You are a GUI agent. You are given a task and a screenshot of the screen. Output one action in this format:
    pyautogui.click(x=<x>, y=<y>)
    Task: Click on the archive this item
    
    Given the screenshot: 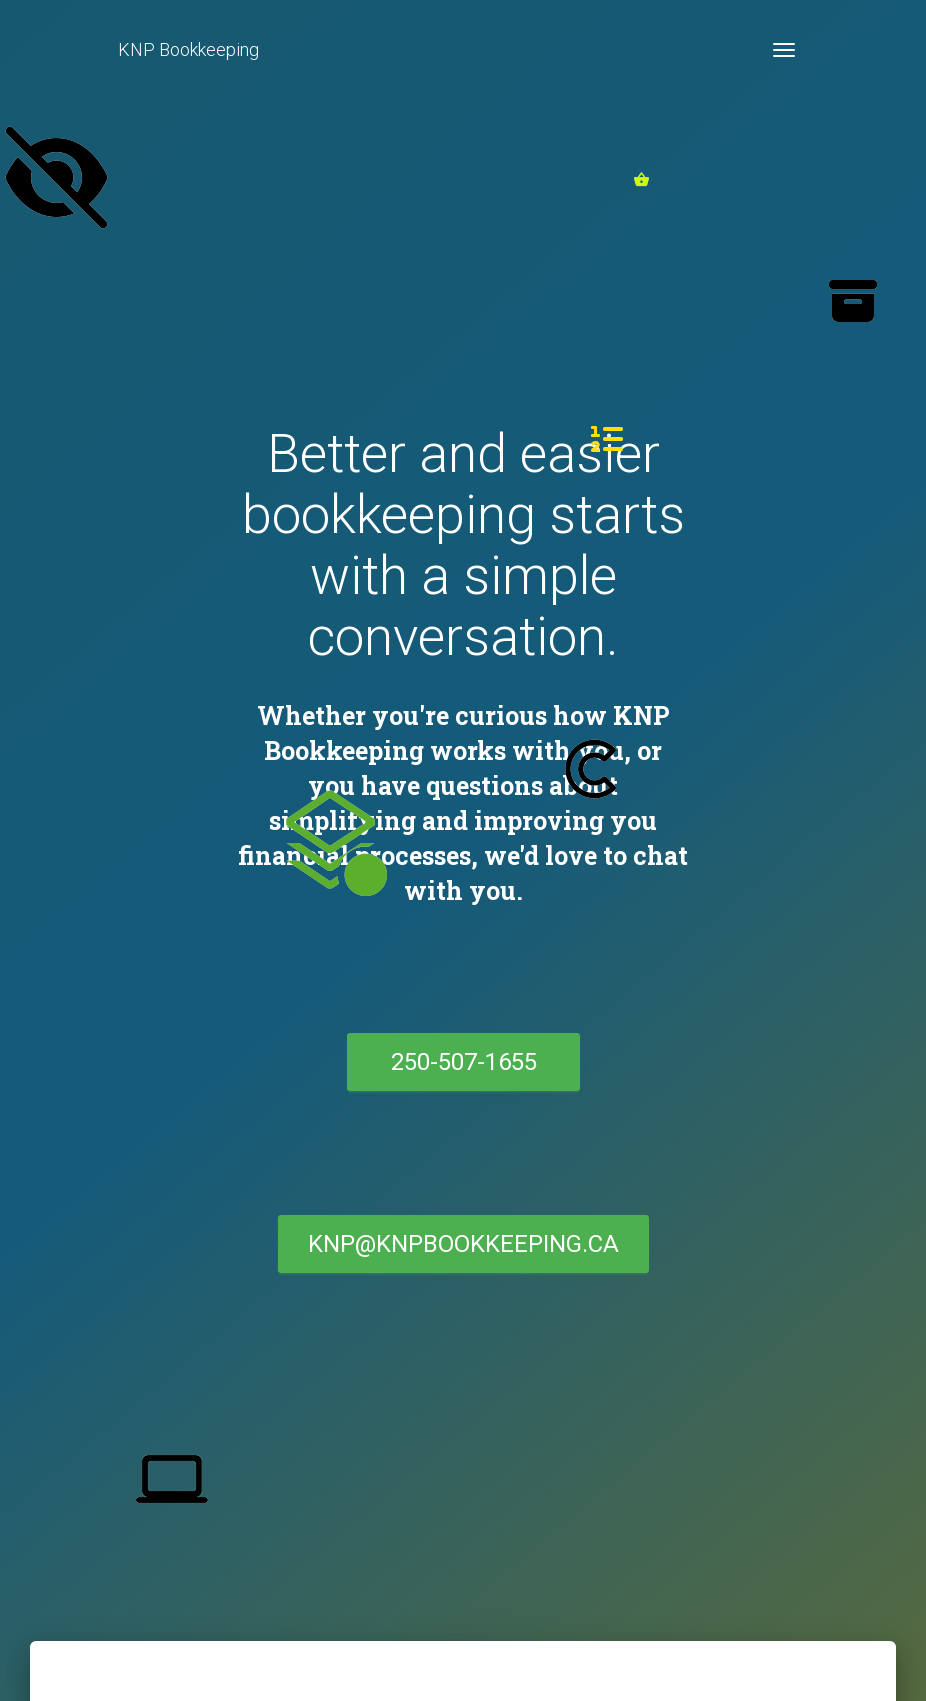 What is the action you would take?
    pyautogui.click(x=853, y=301)
    